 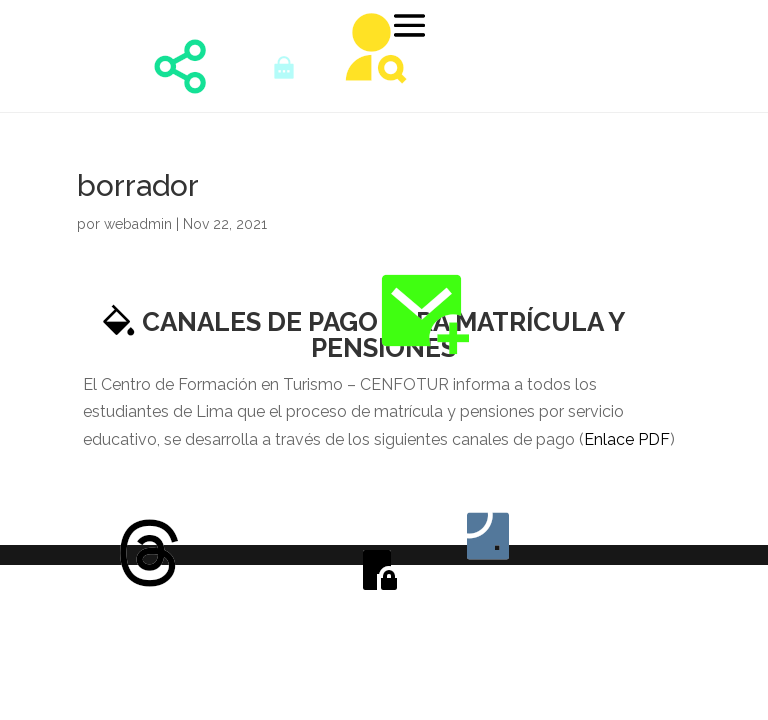 I want to click on access local storage or hard drive, so click(x=488, y=536).